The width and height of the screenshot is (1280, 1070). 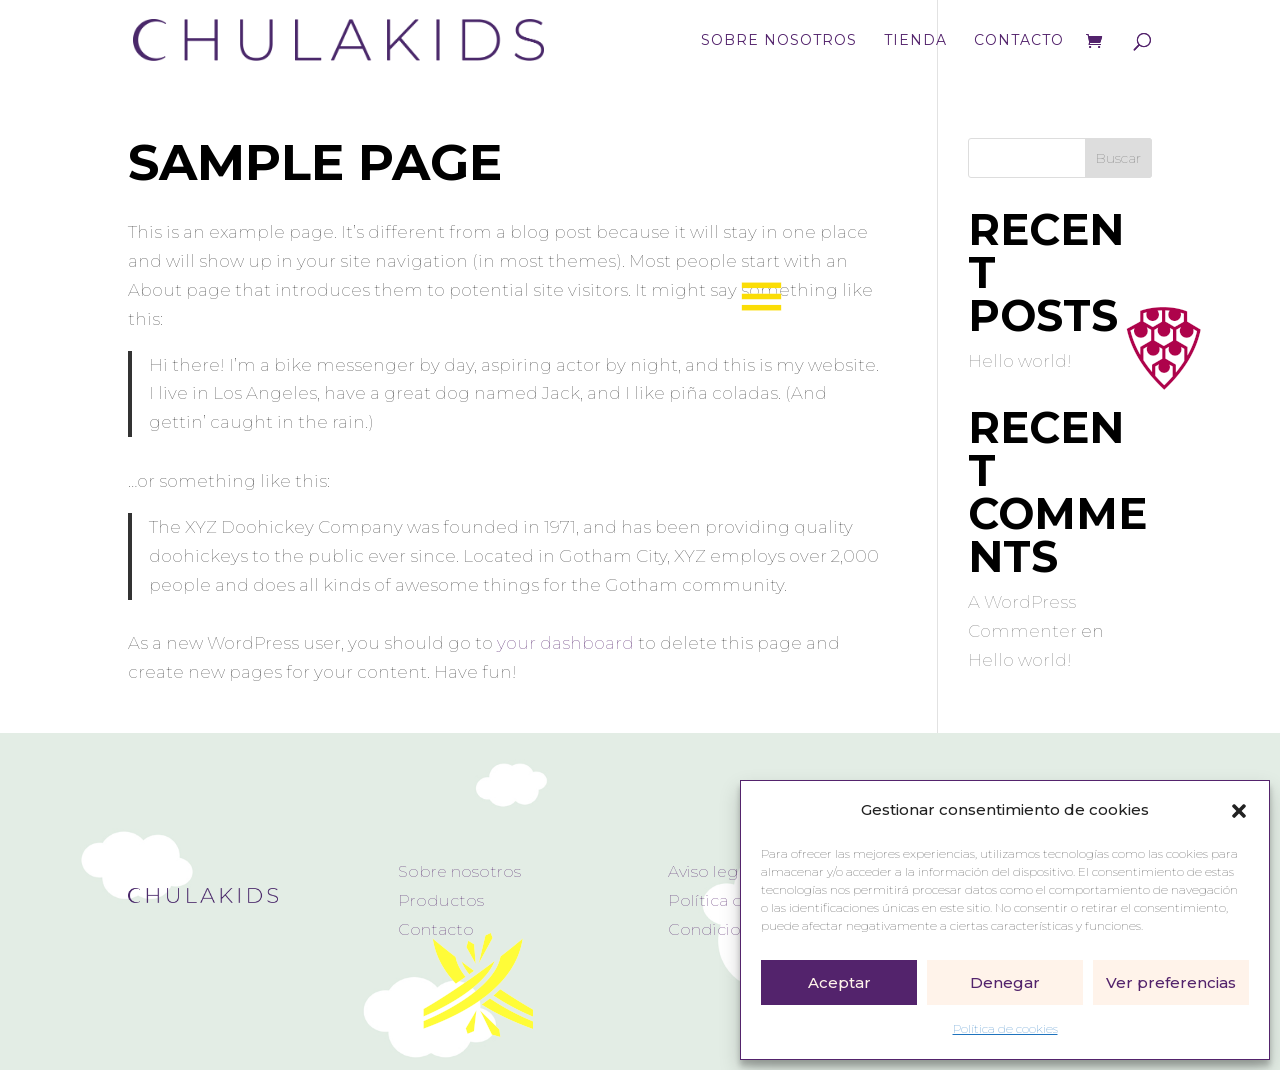 What do you see at coordinates (478, 986) in the screenshot?
I see `initiate combat or battle mode` at bounding box center [478, 986].